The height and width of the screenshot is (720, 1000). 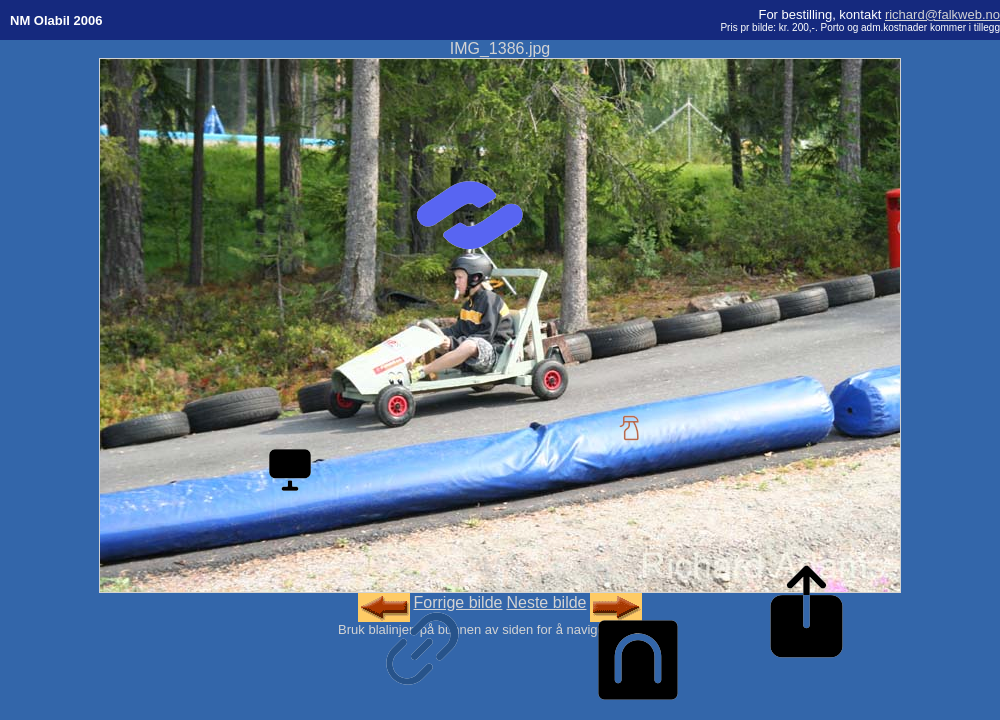 What do you see at coordinates (638, 660) in the screenshot?
I see `represents a set intersection or overlap operation` at bounding box center [638, 660].